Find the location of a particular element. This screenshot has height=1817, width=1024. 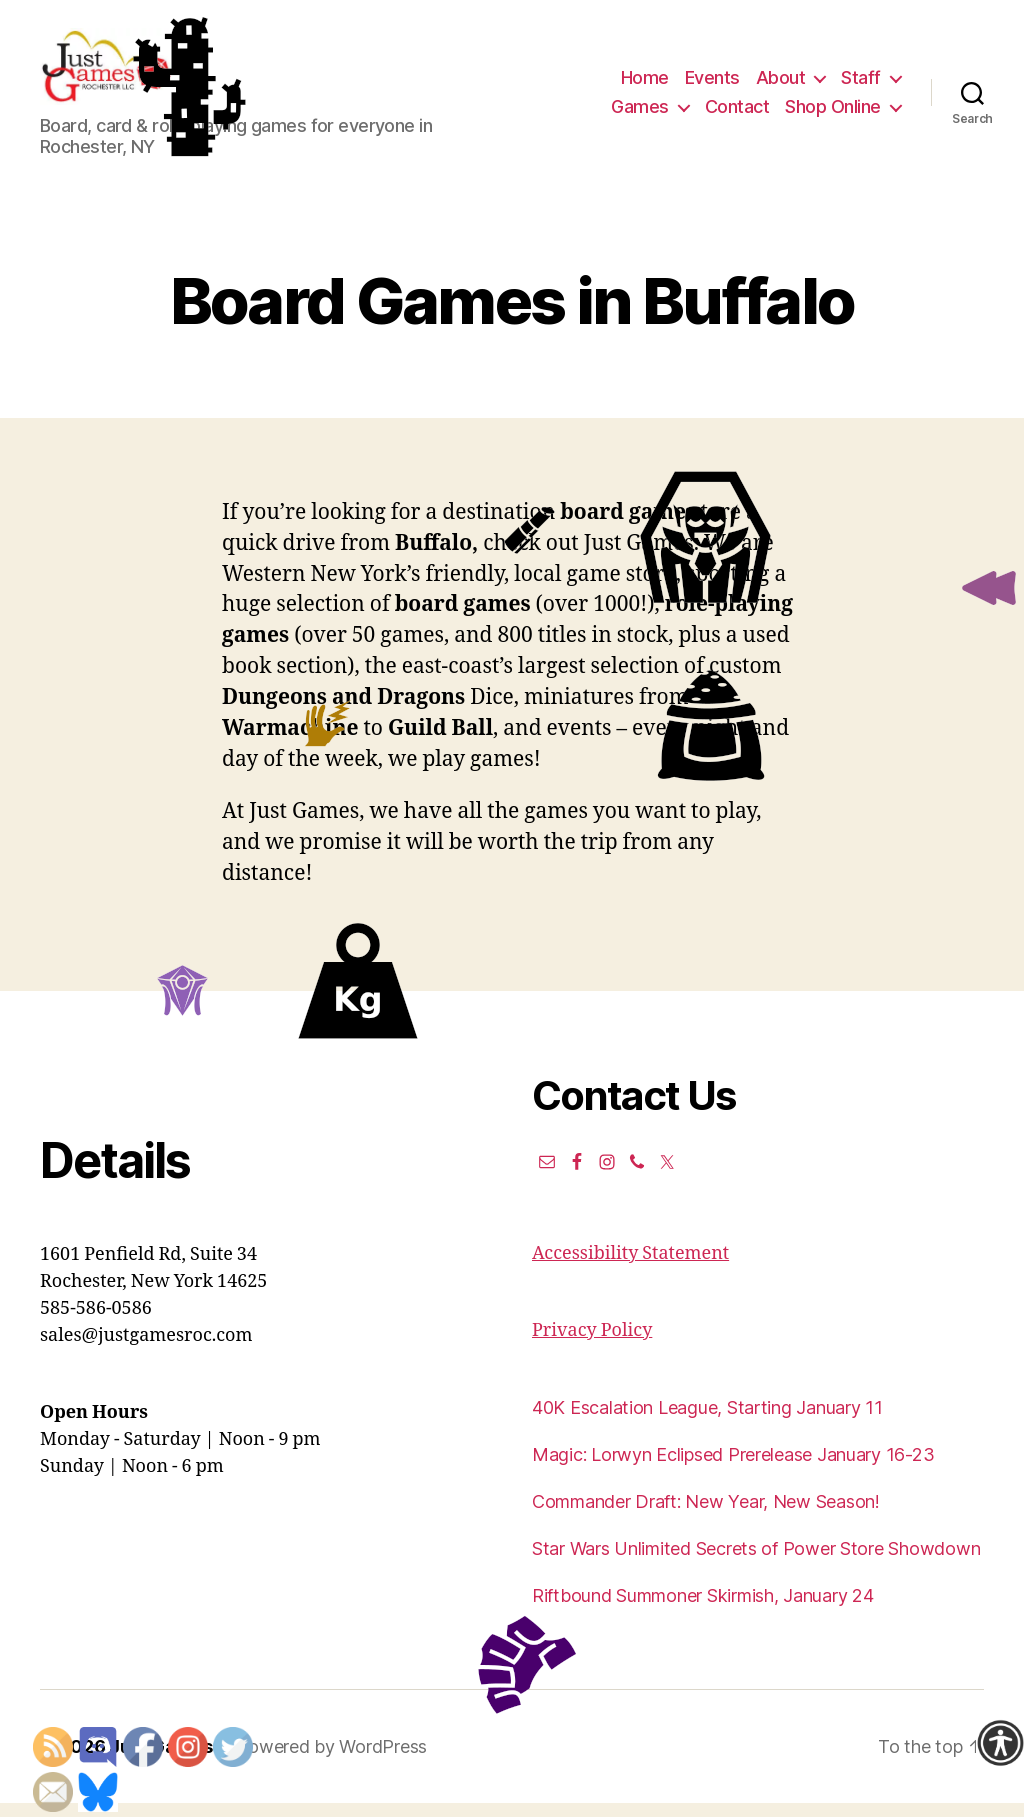

indicates a powder or ingredient item in inventory is located at coordinates (710, 722).